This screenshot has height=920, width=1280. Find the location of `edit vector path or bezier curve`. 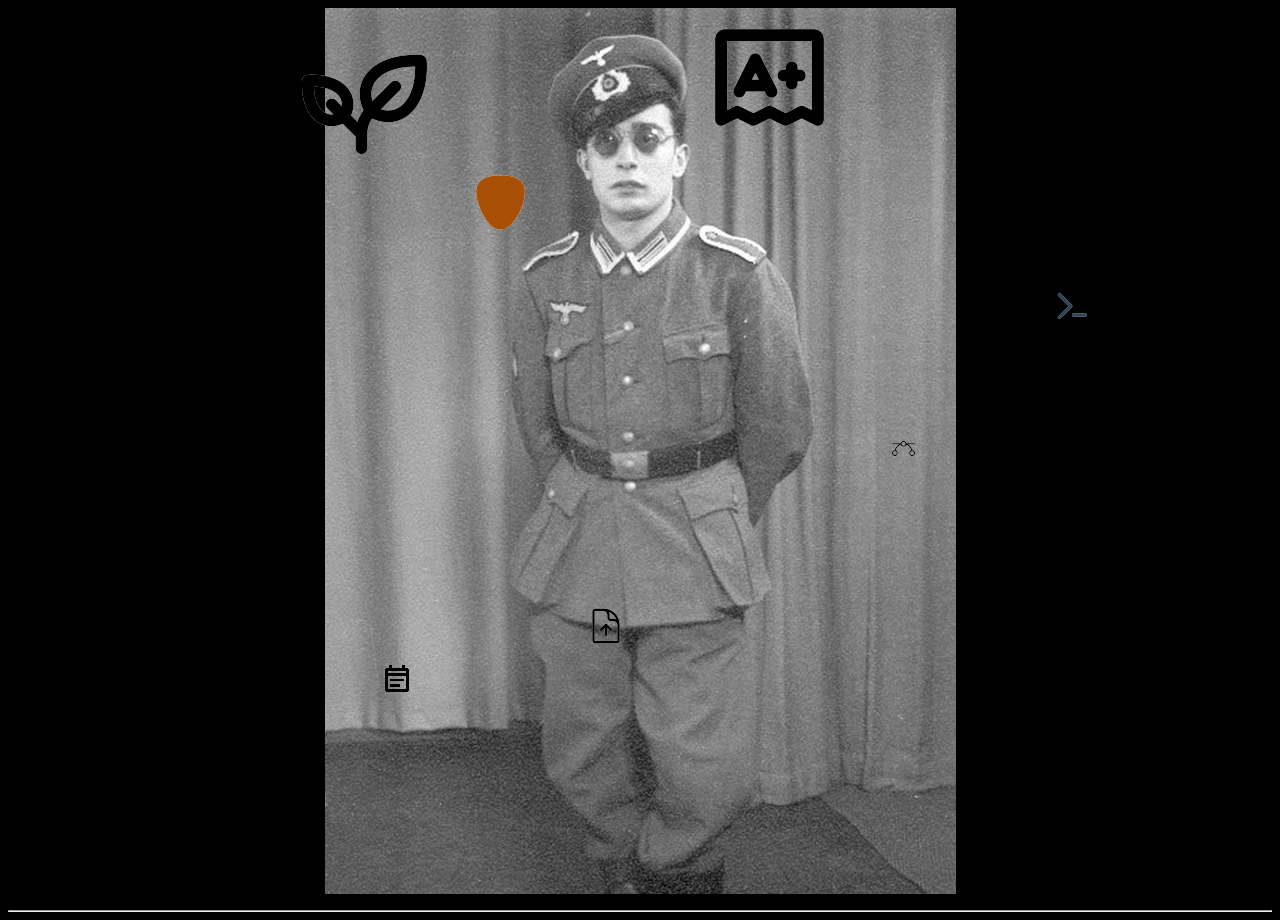

edit vector path or bezier curve is located at coordinates (903, 448).